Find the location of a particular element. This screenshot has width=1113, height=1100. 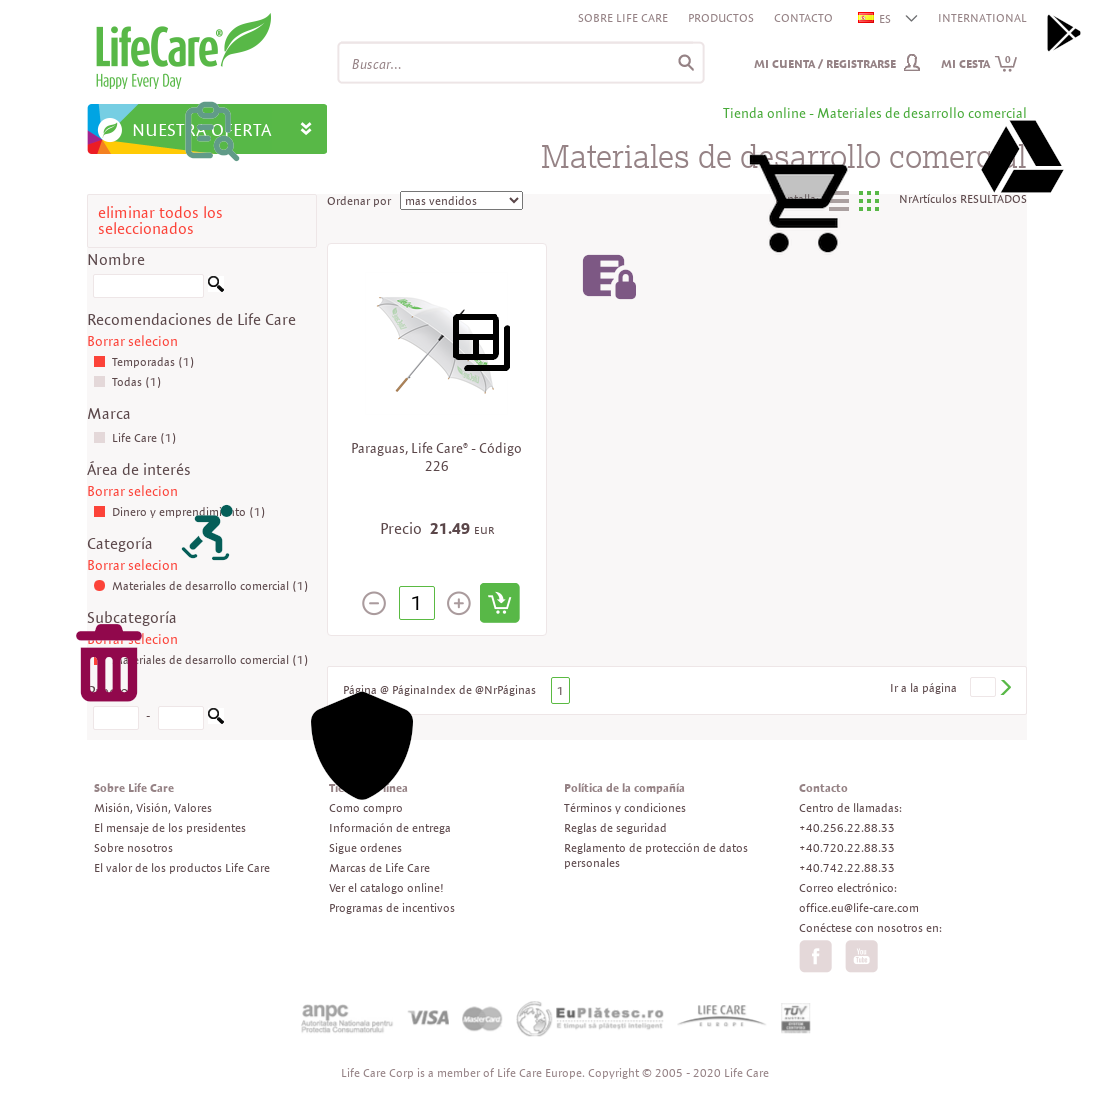

search through reports or documents is located at coordinates (211, 130).